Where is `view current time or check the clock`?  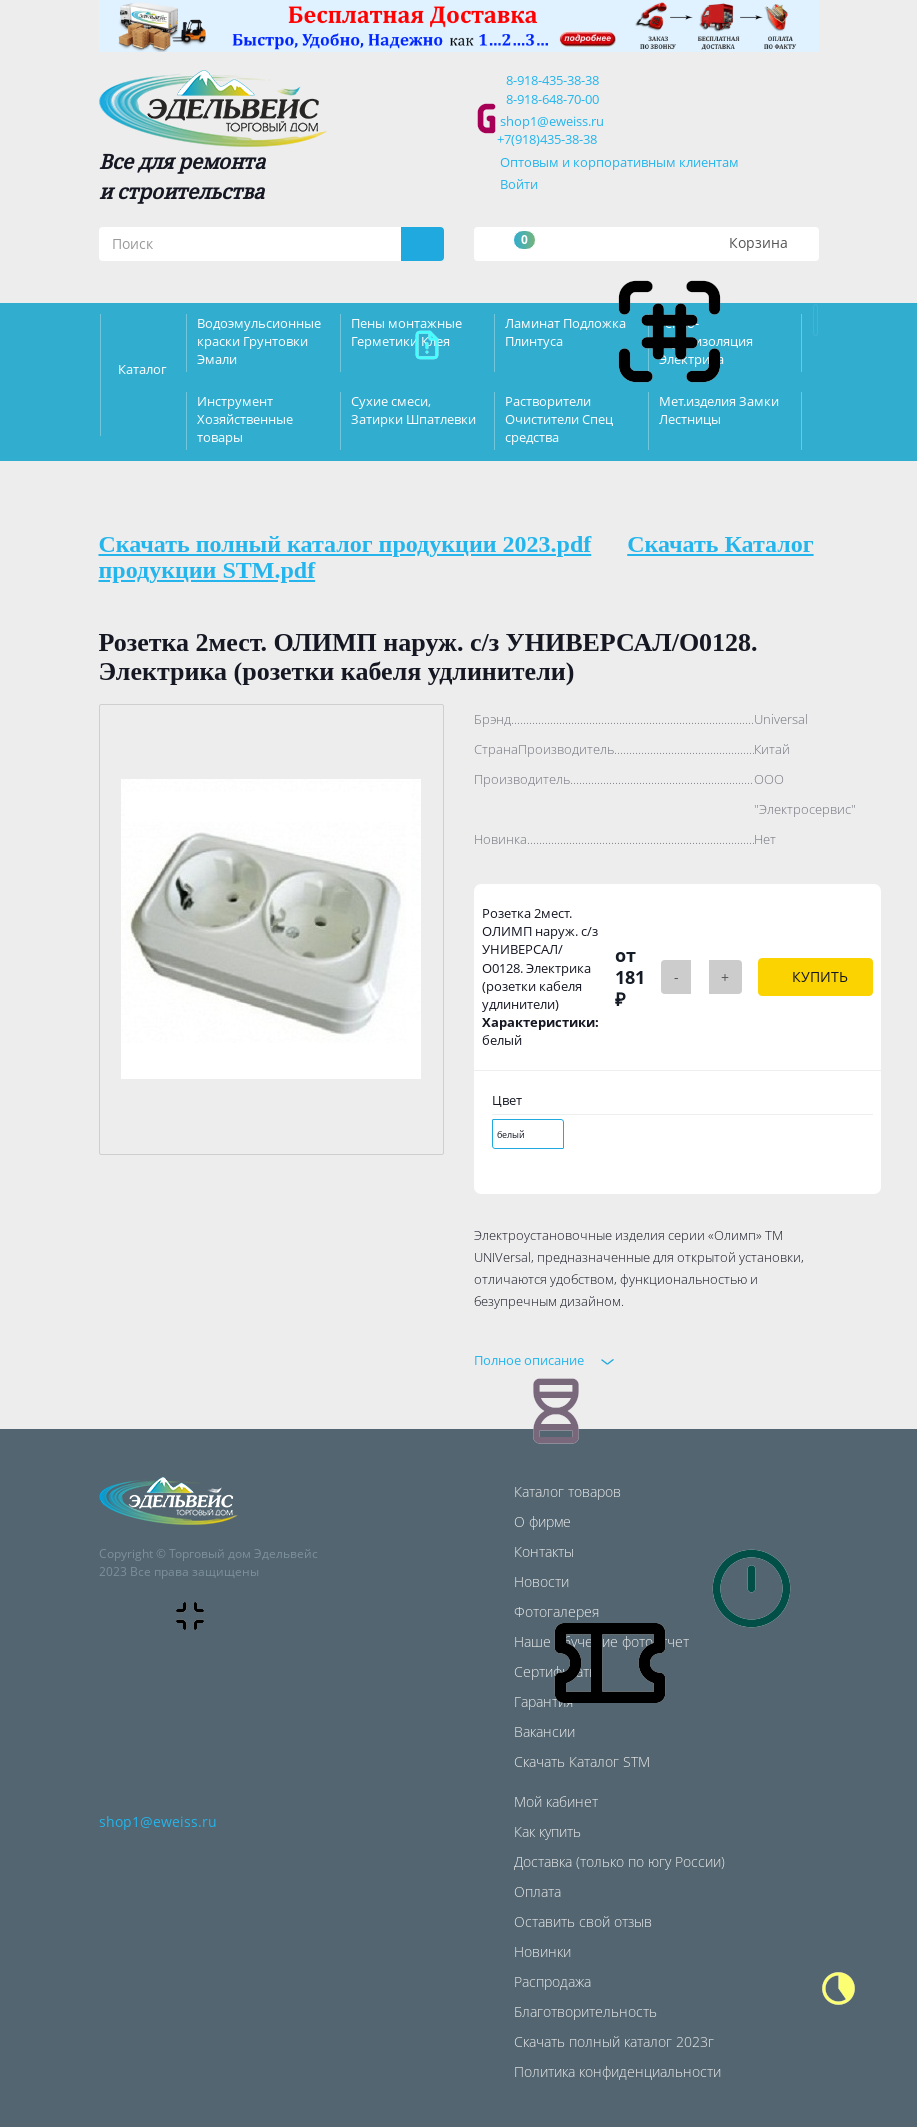
view current time or check the clock is located at coordinates (751, 1588).